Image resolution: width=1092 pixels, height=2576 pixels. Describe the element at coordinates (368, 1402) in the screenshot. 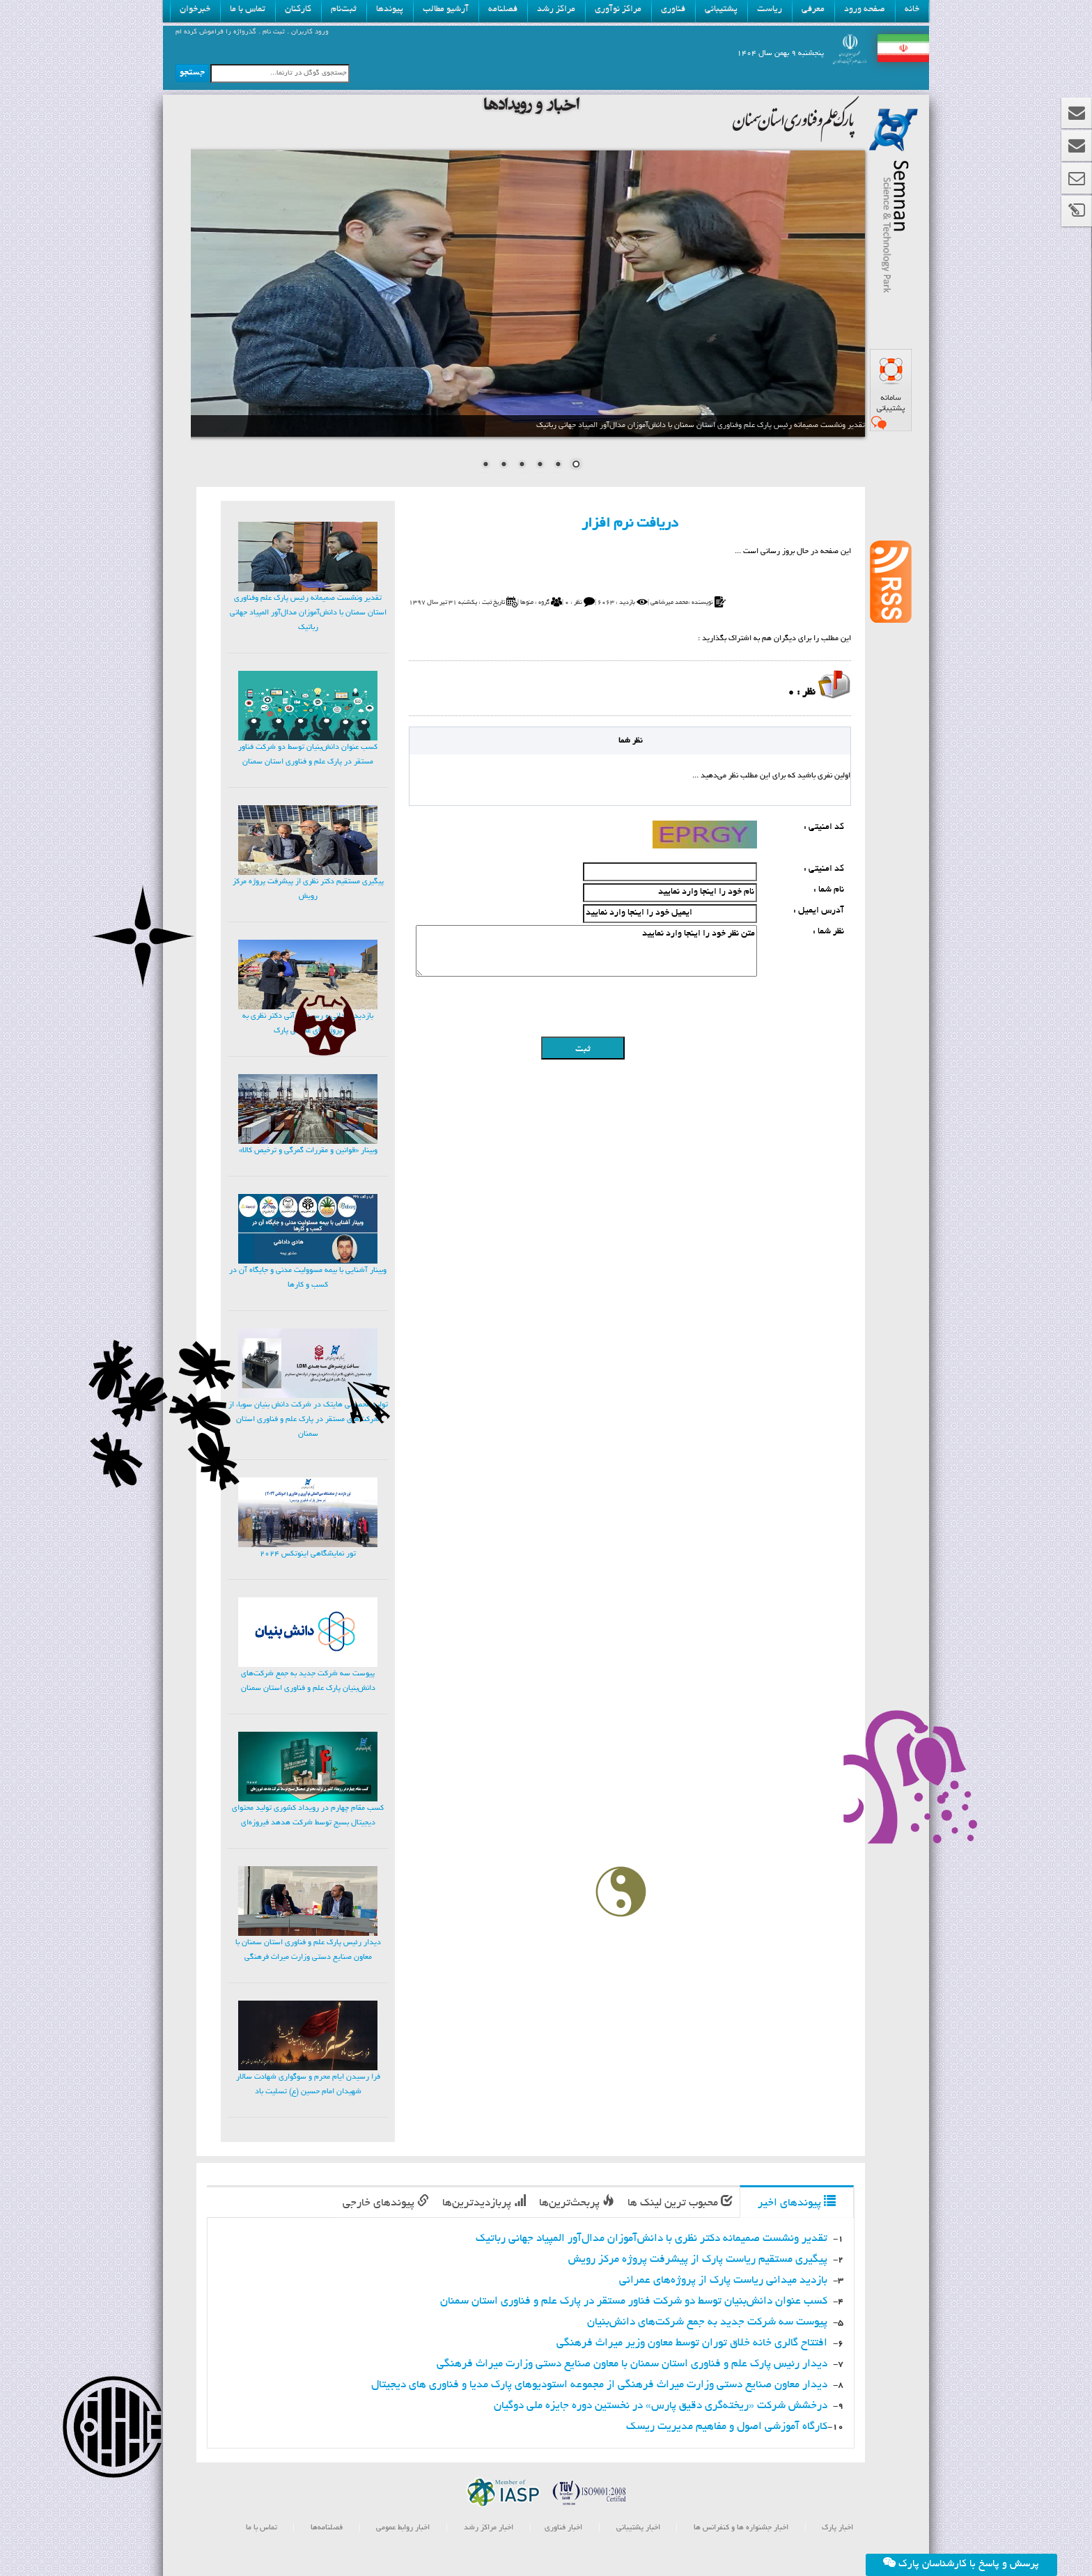

I see `activate multi-shot or spread attack ability` at that location.